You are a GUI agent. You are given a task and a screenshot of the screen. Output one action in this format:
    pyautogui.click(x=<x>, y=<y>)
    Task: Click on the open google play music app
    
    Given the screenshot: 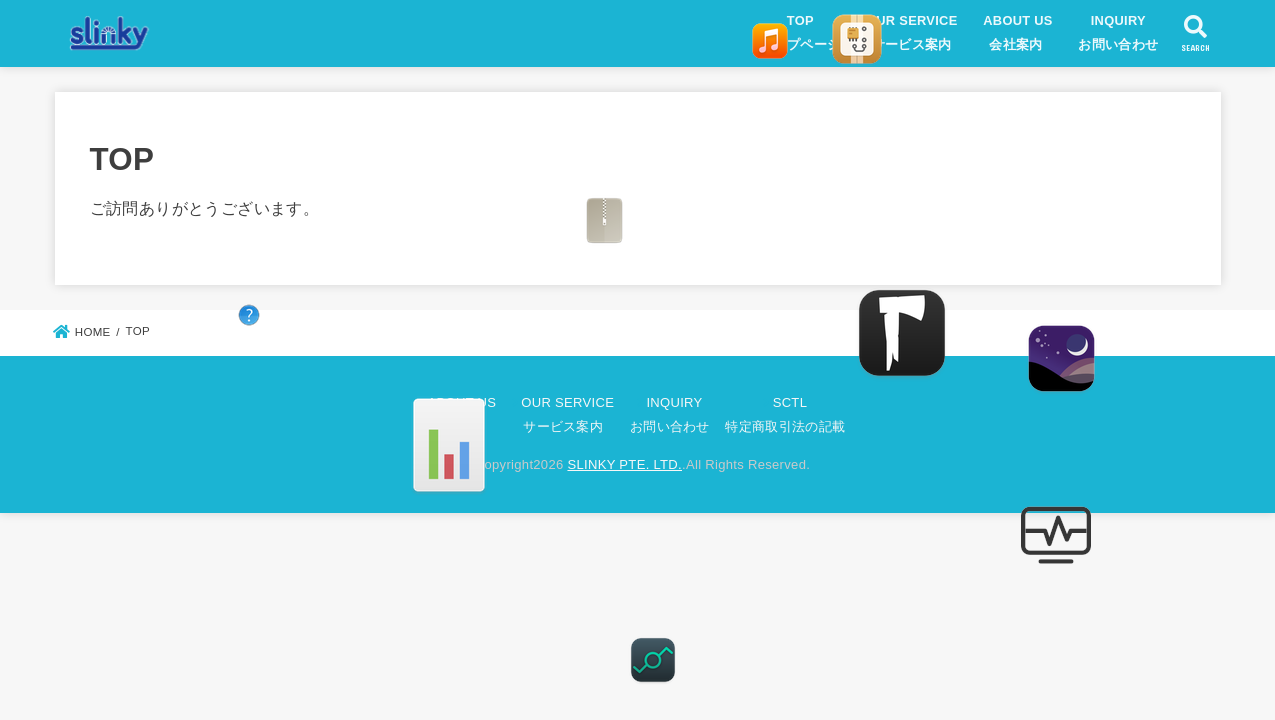 What is the action you would take?
    pyautogui.click(x=770, y=41)
    